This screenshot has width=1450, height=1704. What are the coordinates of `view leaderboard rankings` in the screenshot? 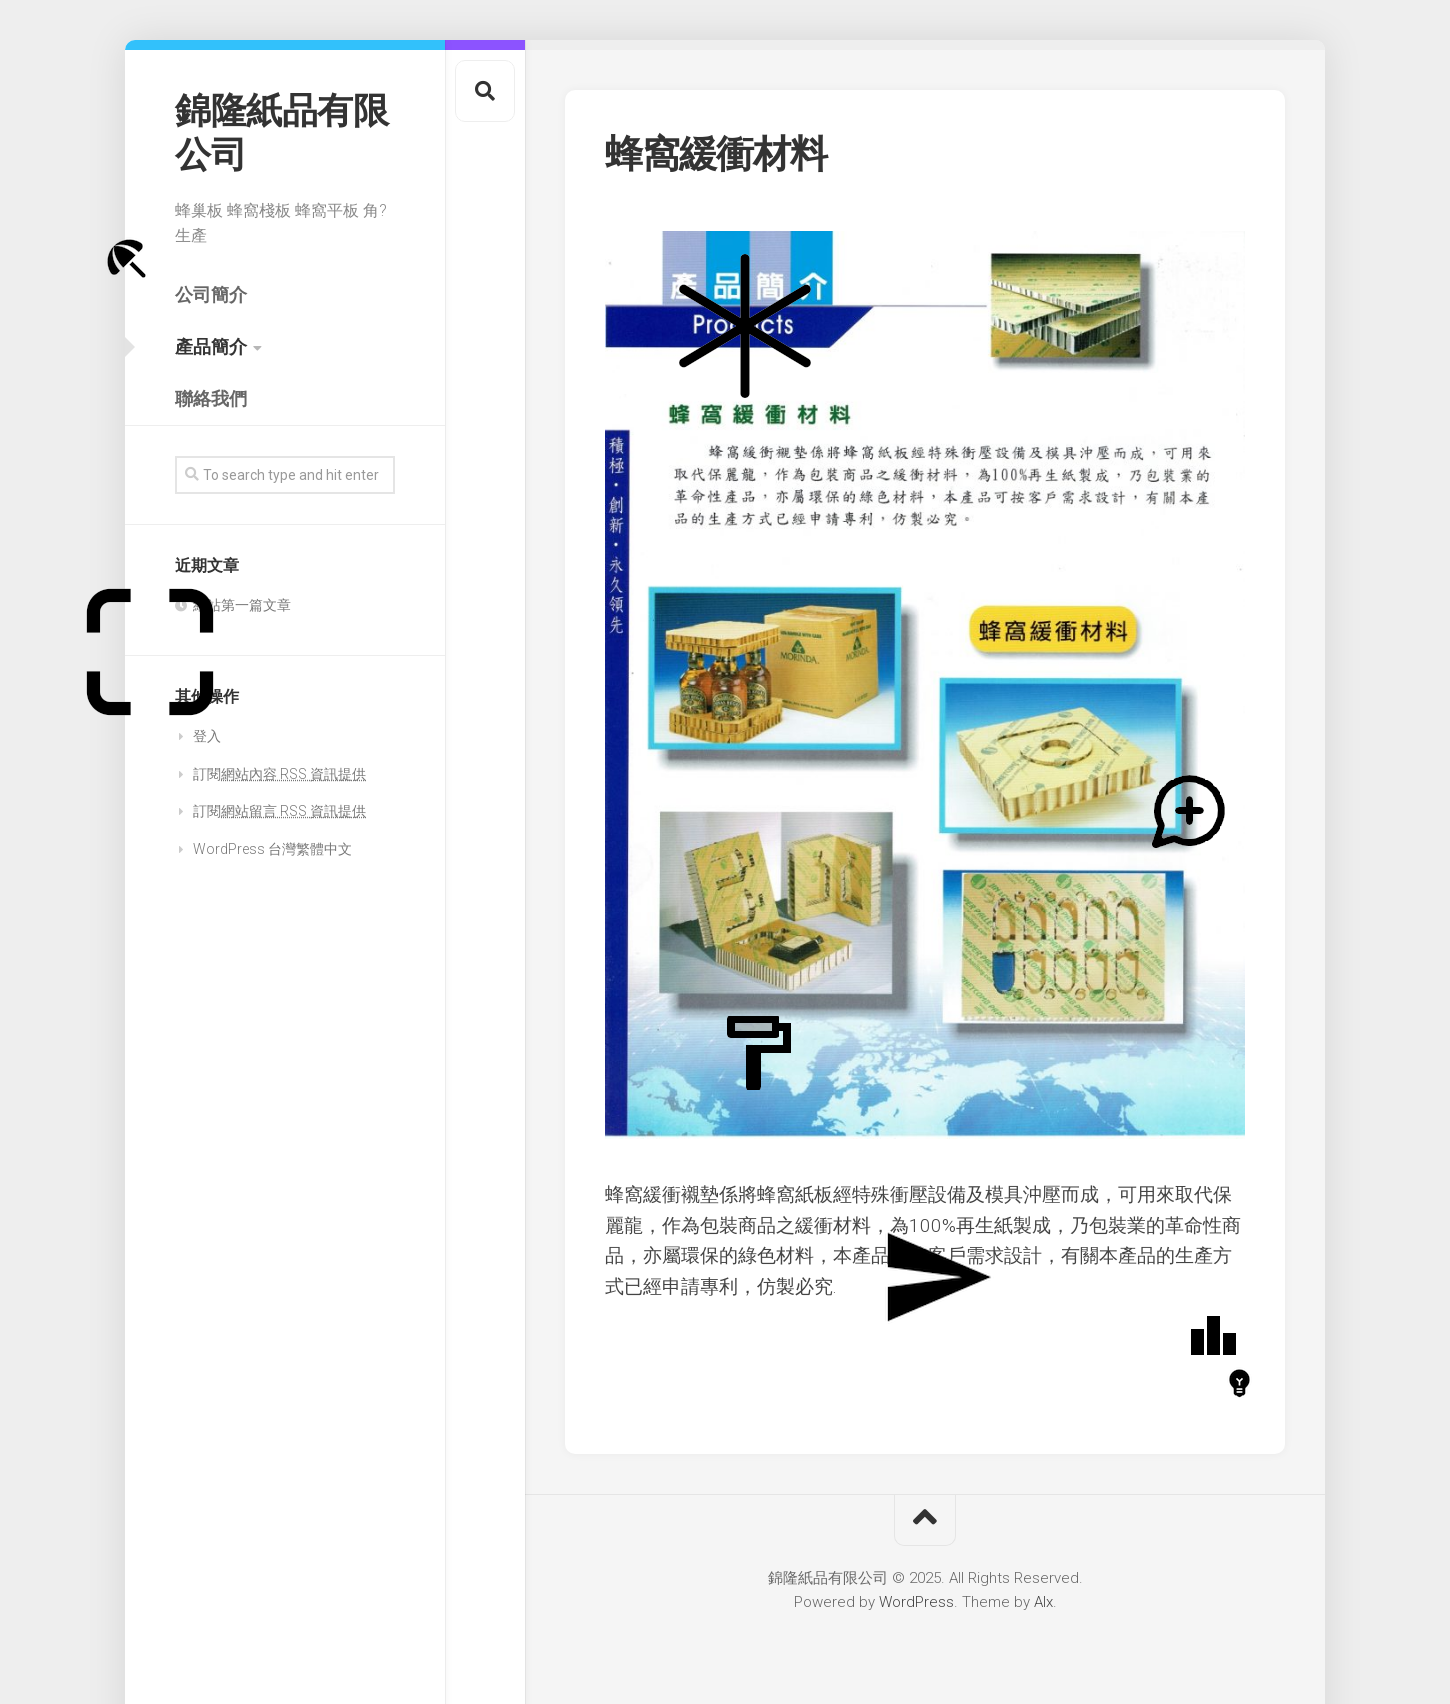 It's located at (1213, 1335).